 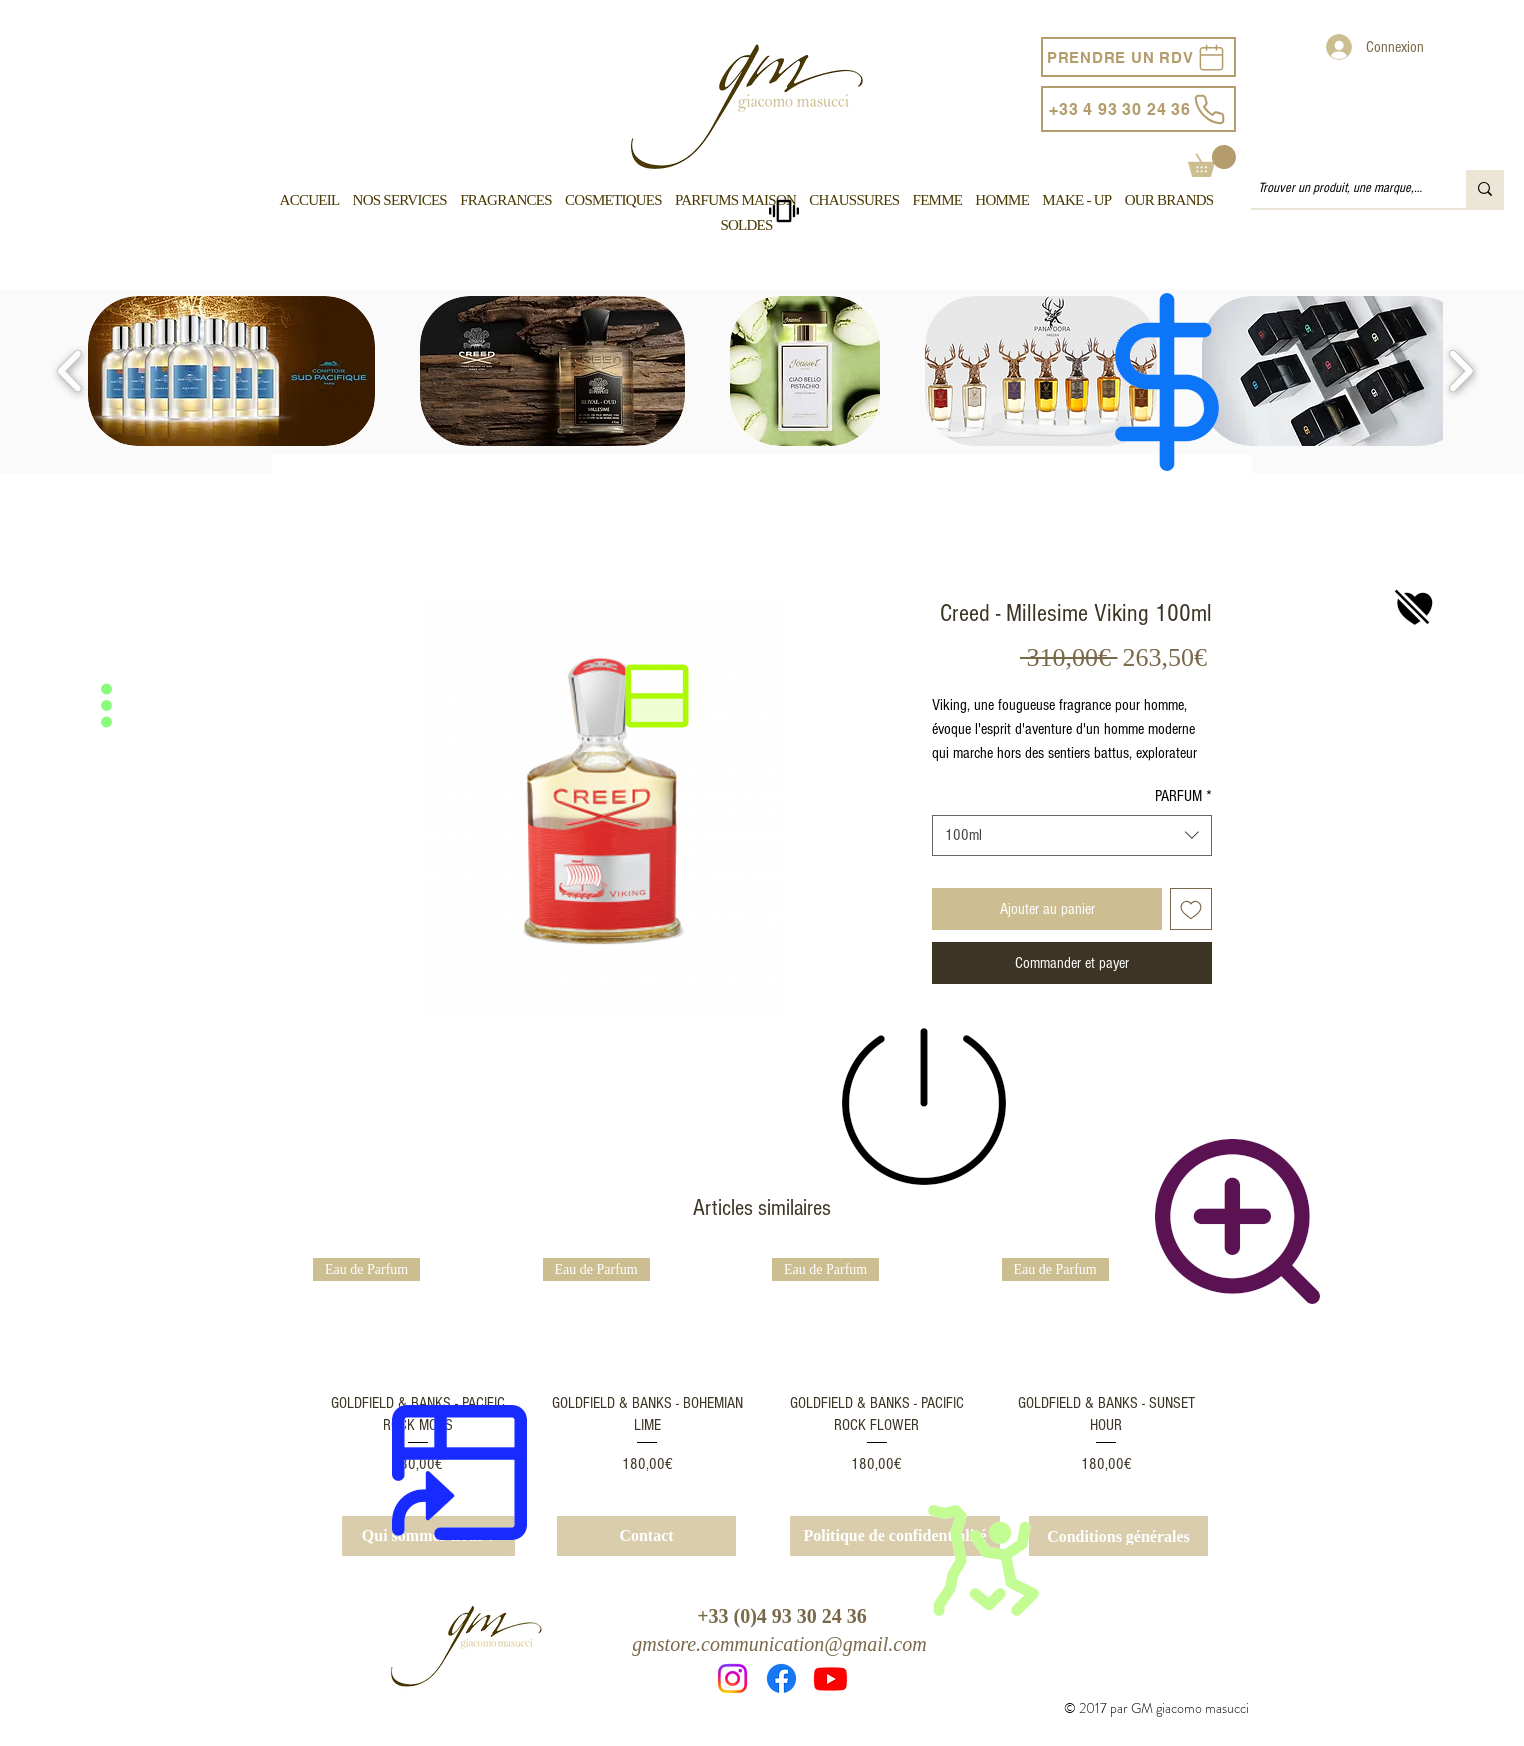 I want to click on enable vibration mode for notifications, so click(x=784, y=211).